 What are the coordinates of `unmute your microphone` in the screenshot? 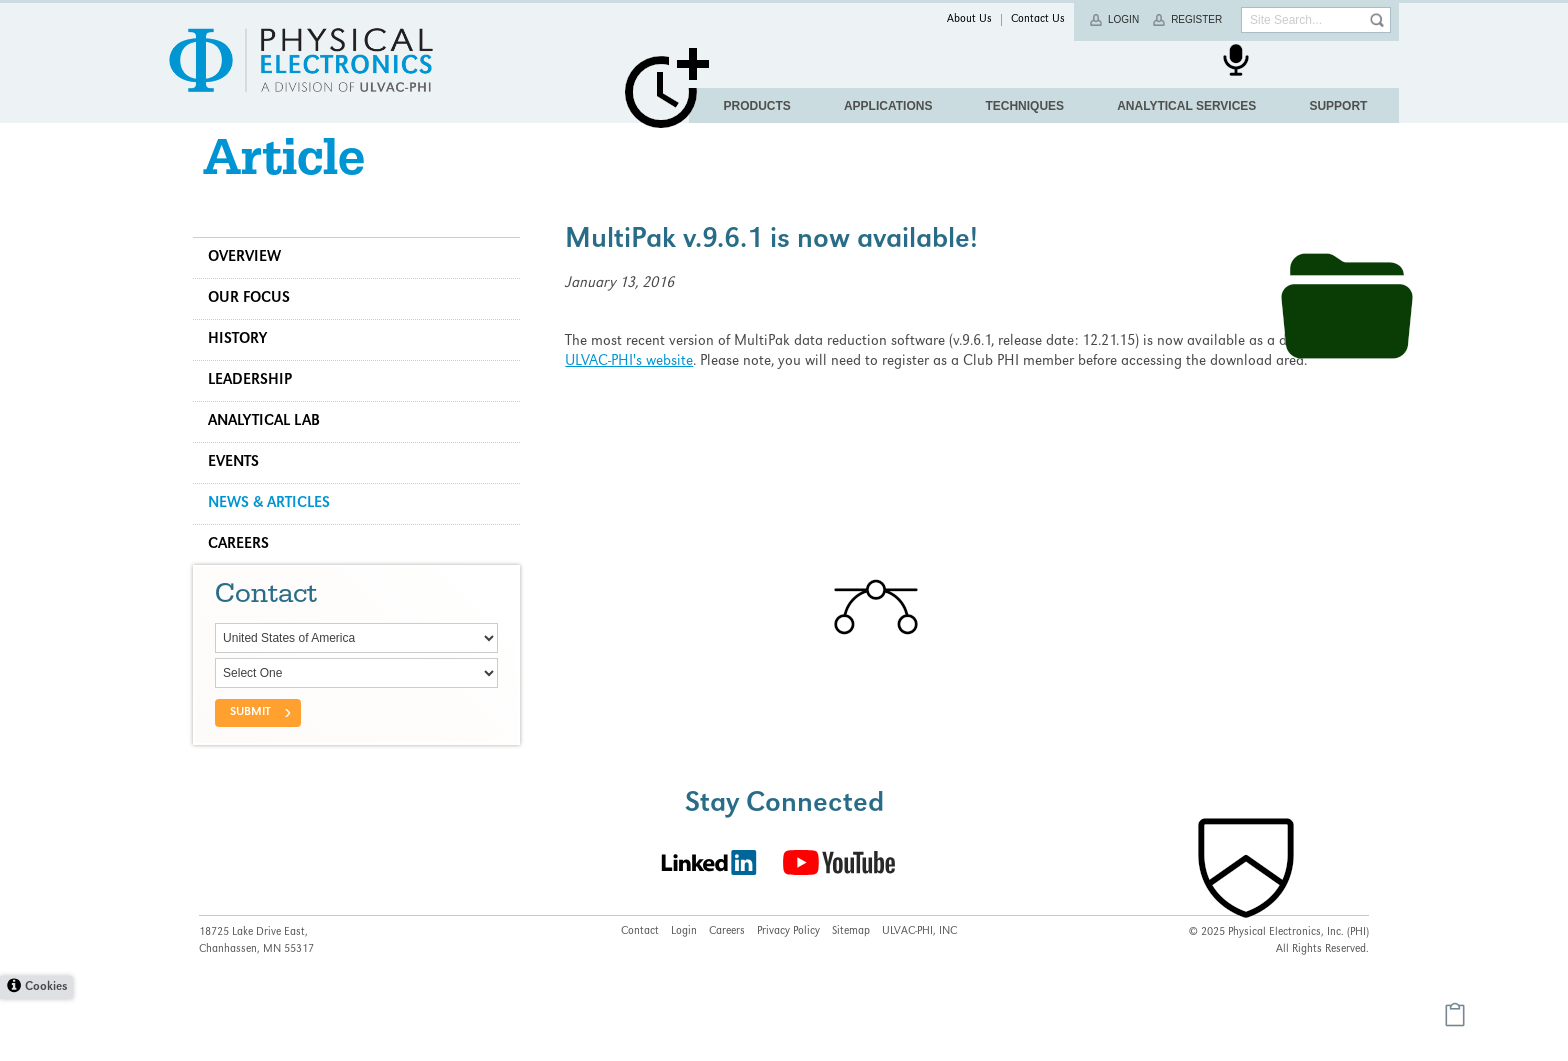 It's located at (1236, 60).